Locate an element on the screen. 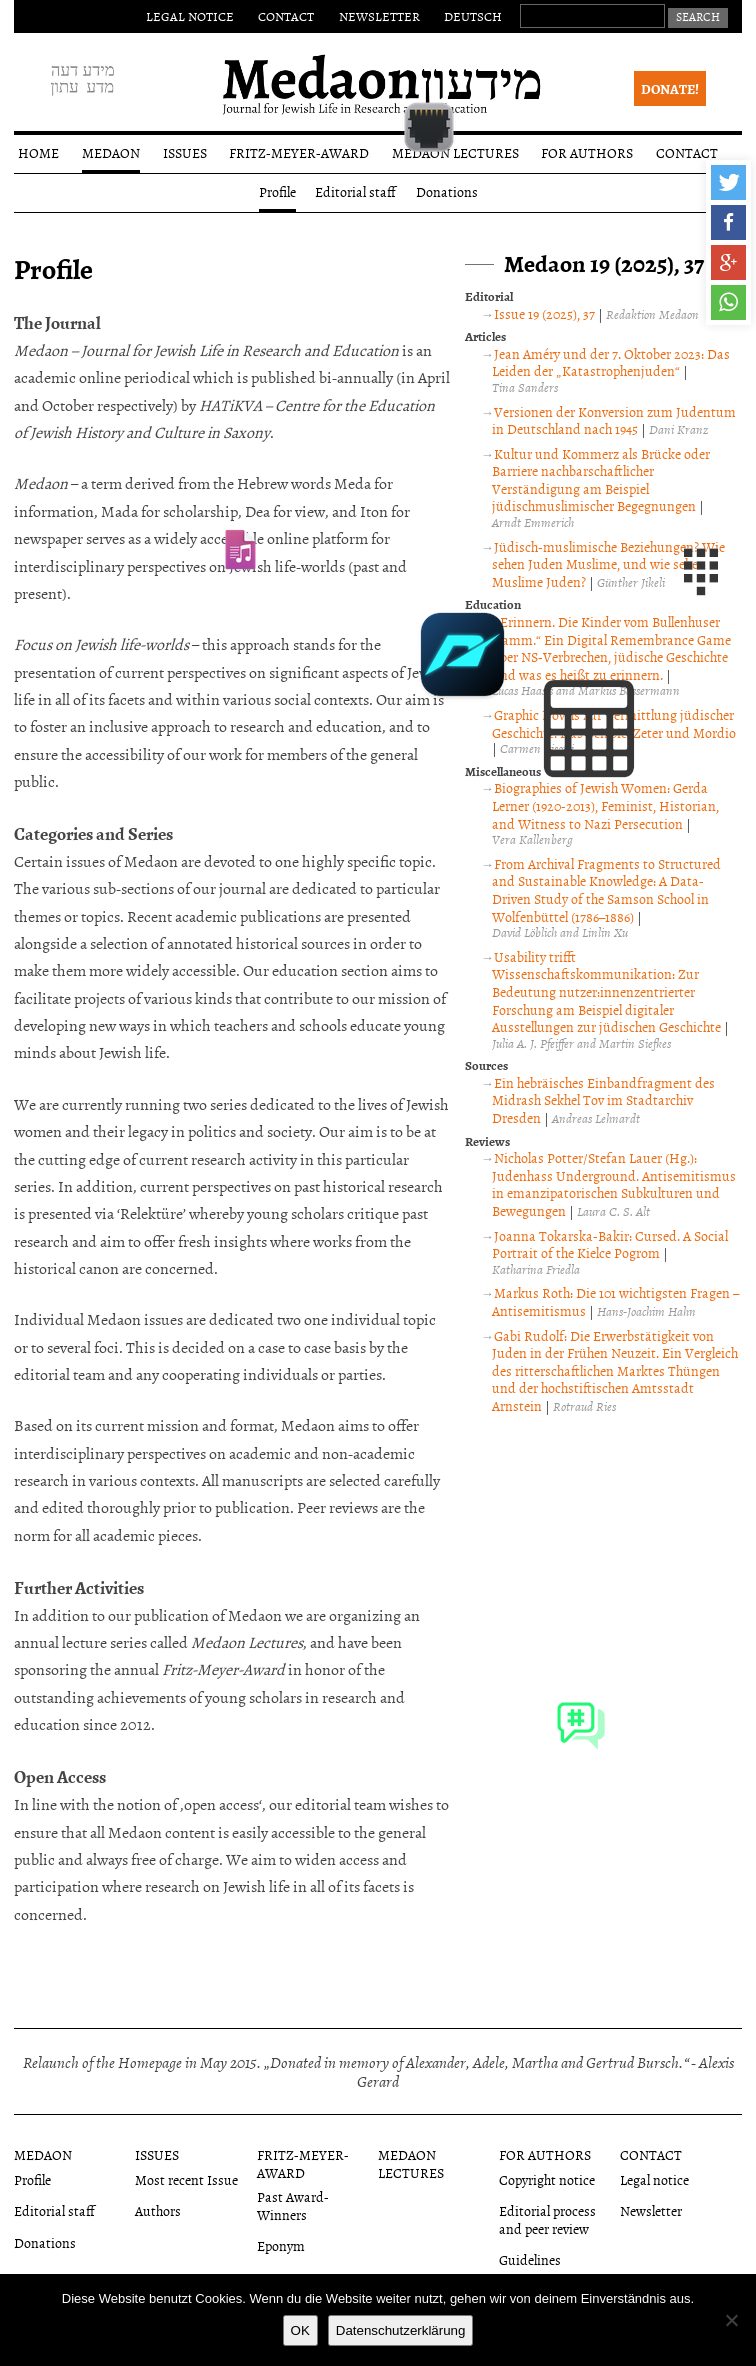 Image resolution: width=756 pixels, height=2366 pixels. open the phone dialpad is located at coordinates (701, 574).